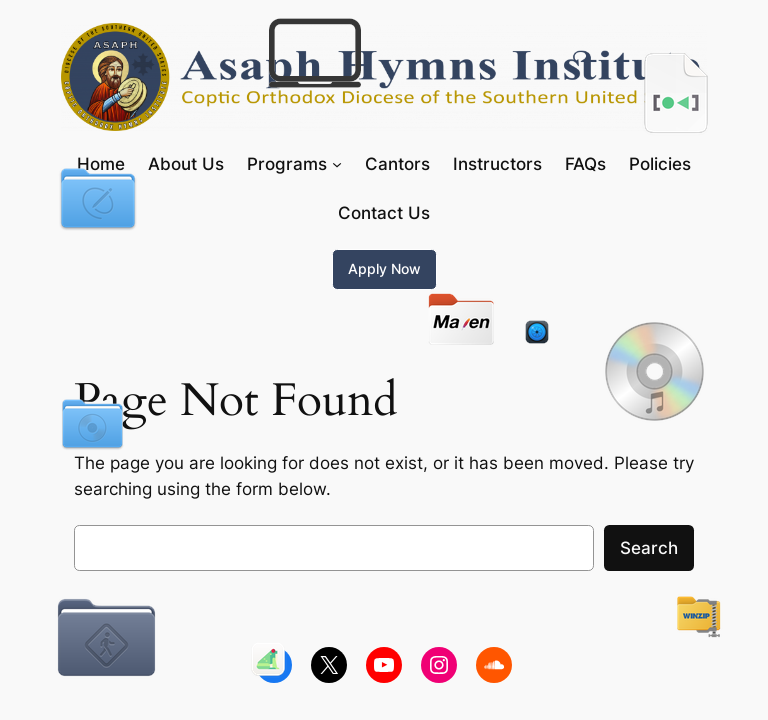  Describe the element at coordinates (98, 198) in the screenshot. I see `open your art and design files folder` at that location.